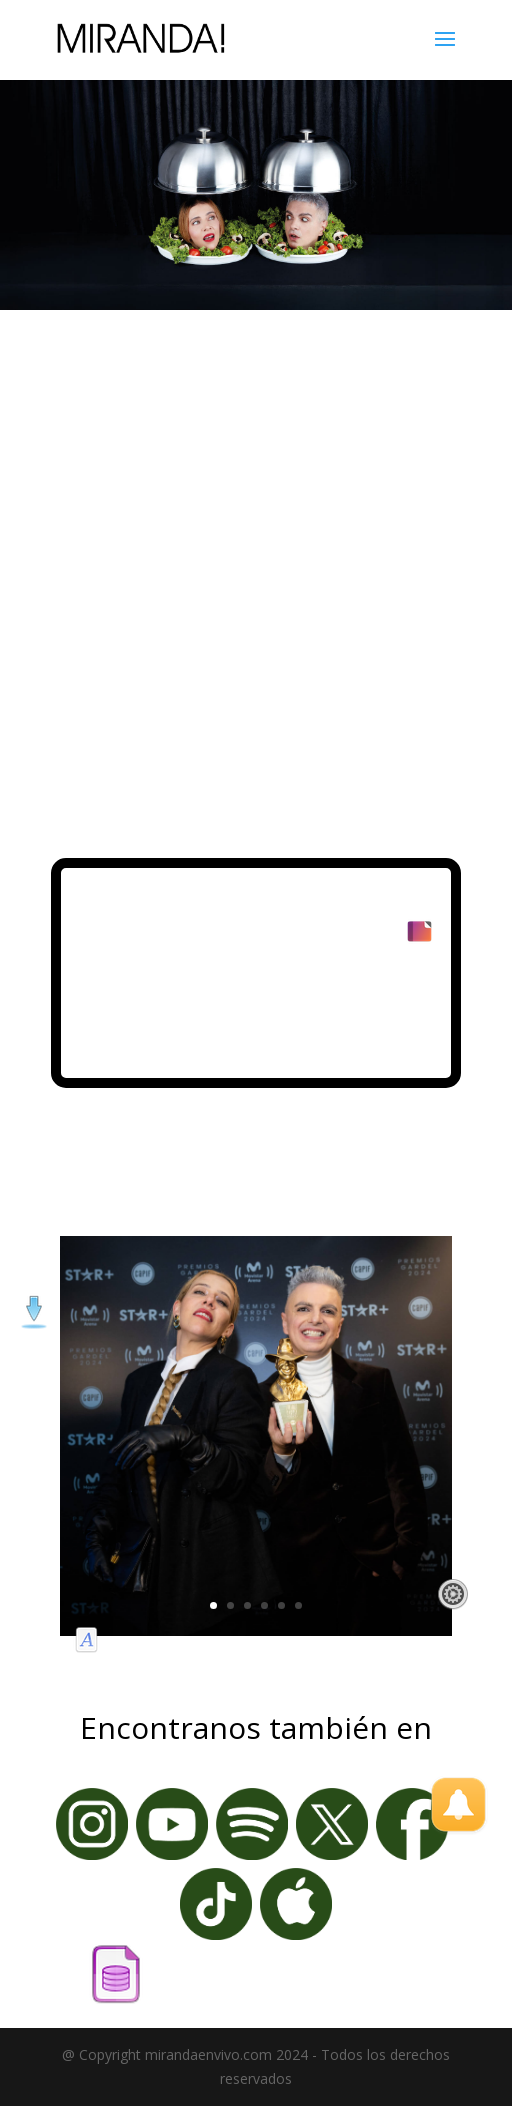 Image resolution: width=512 pixels, height=2106 pixels. What do you see at coordinates (116, 1974) in the screenshot?
I see `libreoffice base database file` at bounding box center [116, 1974].